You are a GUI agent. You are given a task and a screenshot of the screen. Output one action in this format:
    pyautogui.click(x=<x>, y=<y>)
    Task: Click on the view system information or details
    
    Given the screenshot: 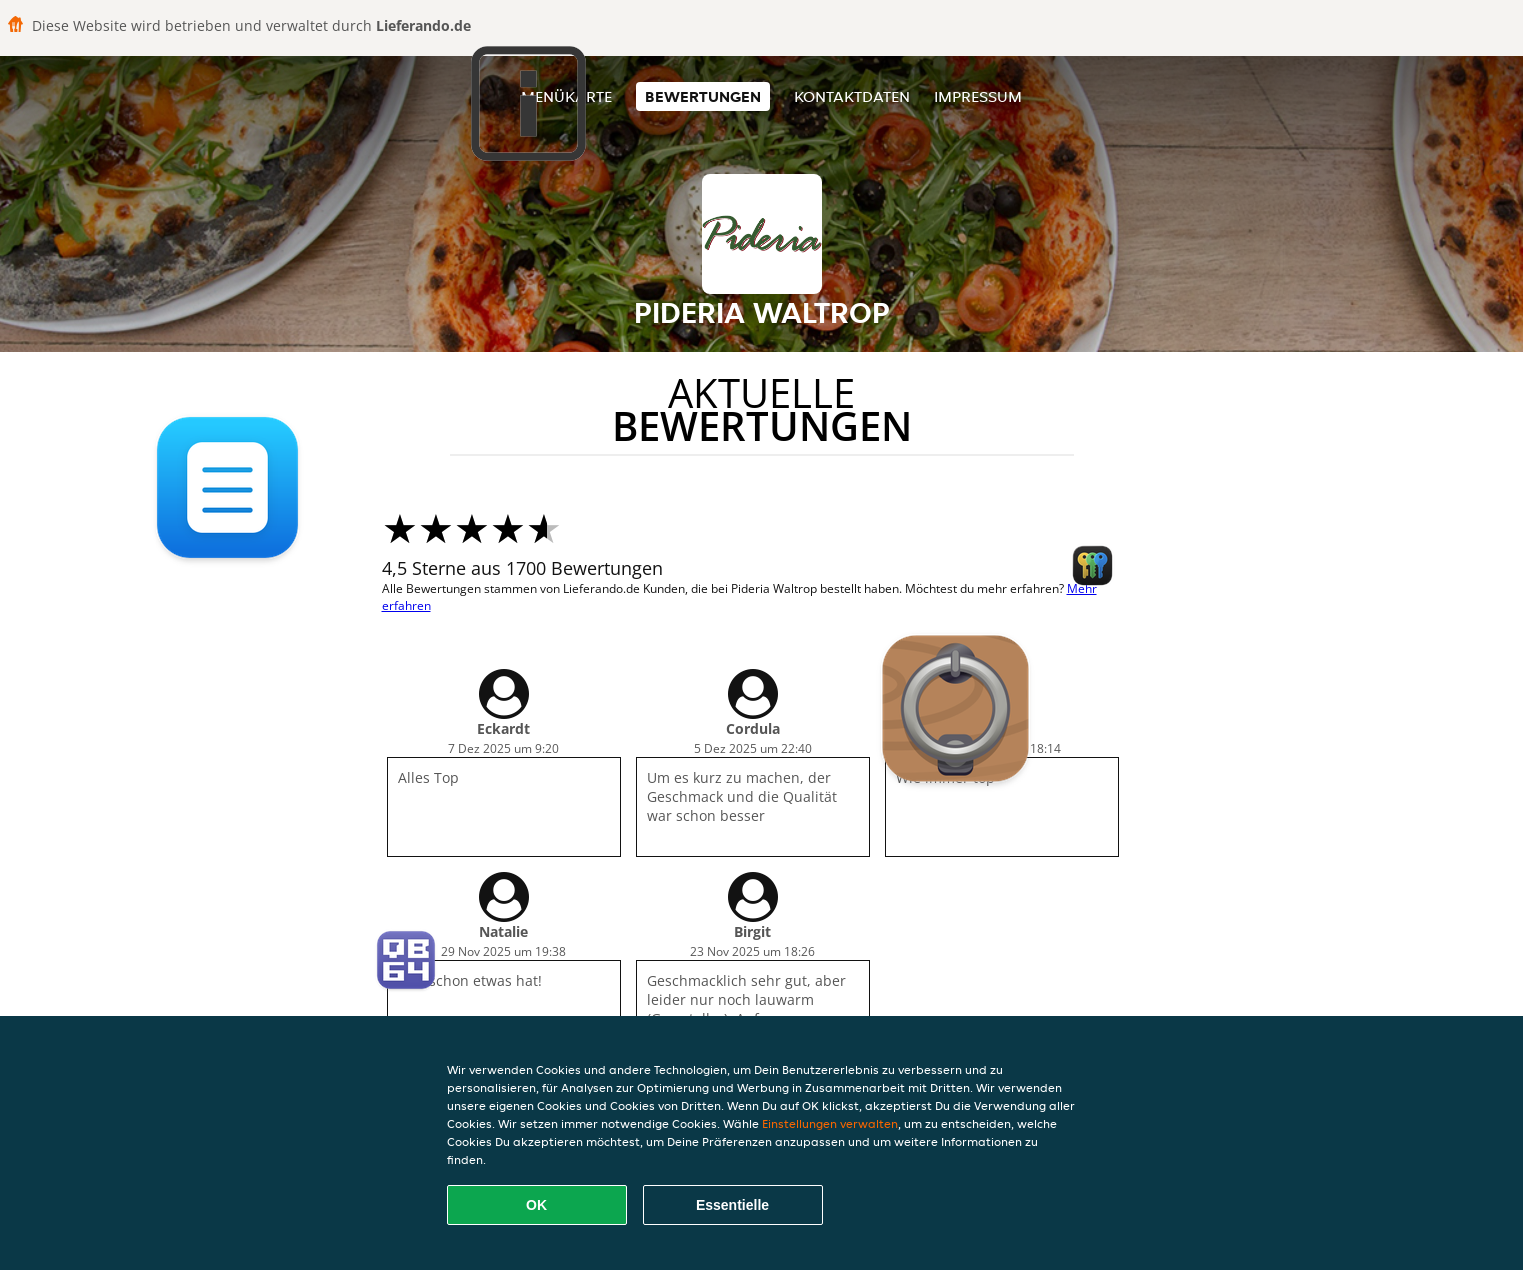 What is the action you would take?
    pyautogui.click(x=528, y=103)
    